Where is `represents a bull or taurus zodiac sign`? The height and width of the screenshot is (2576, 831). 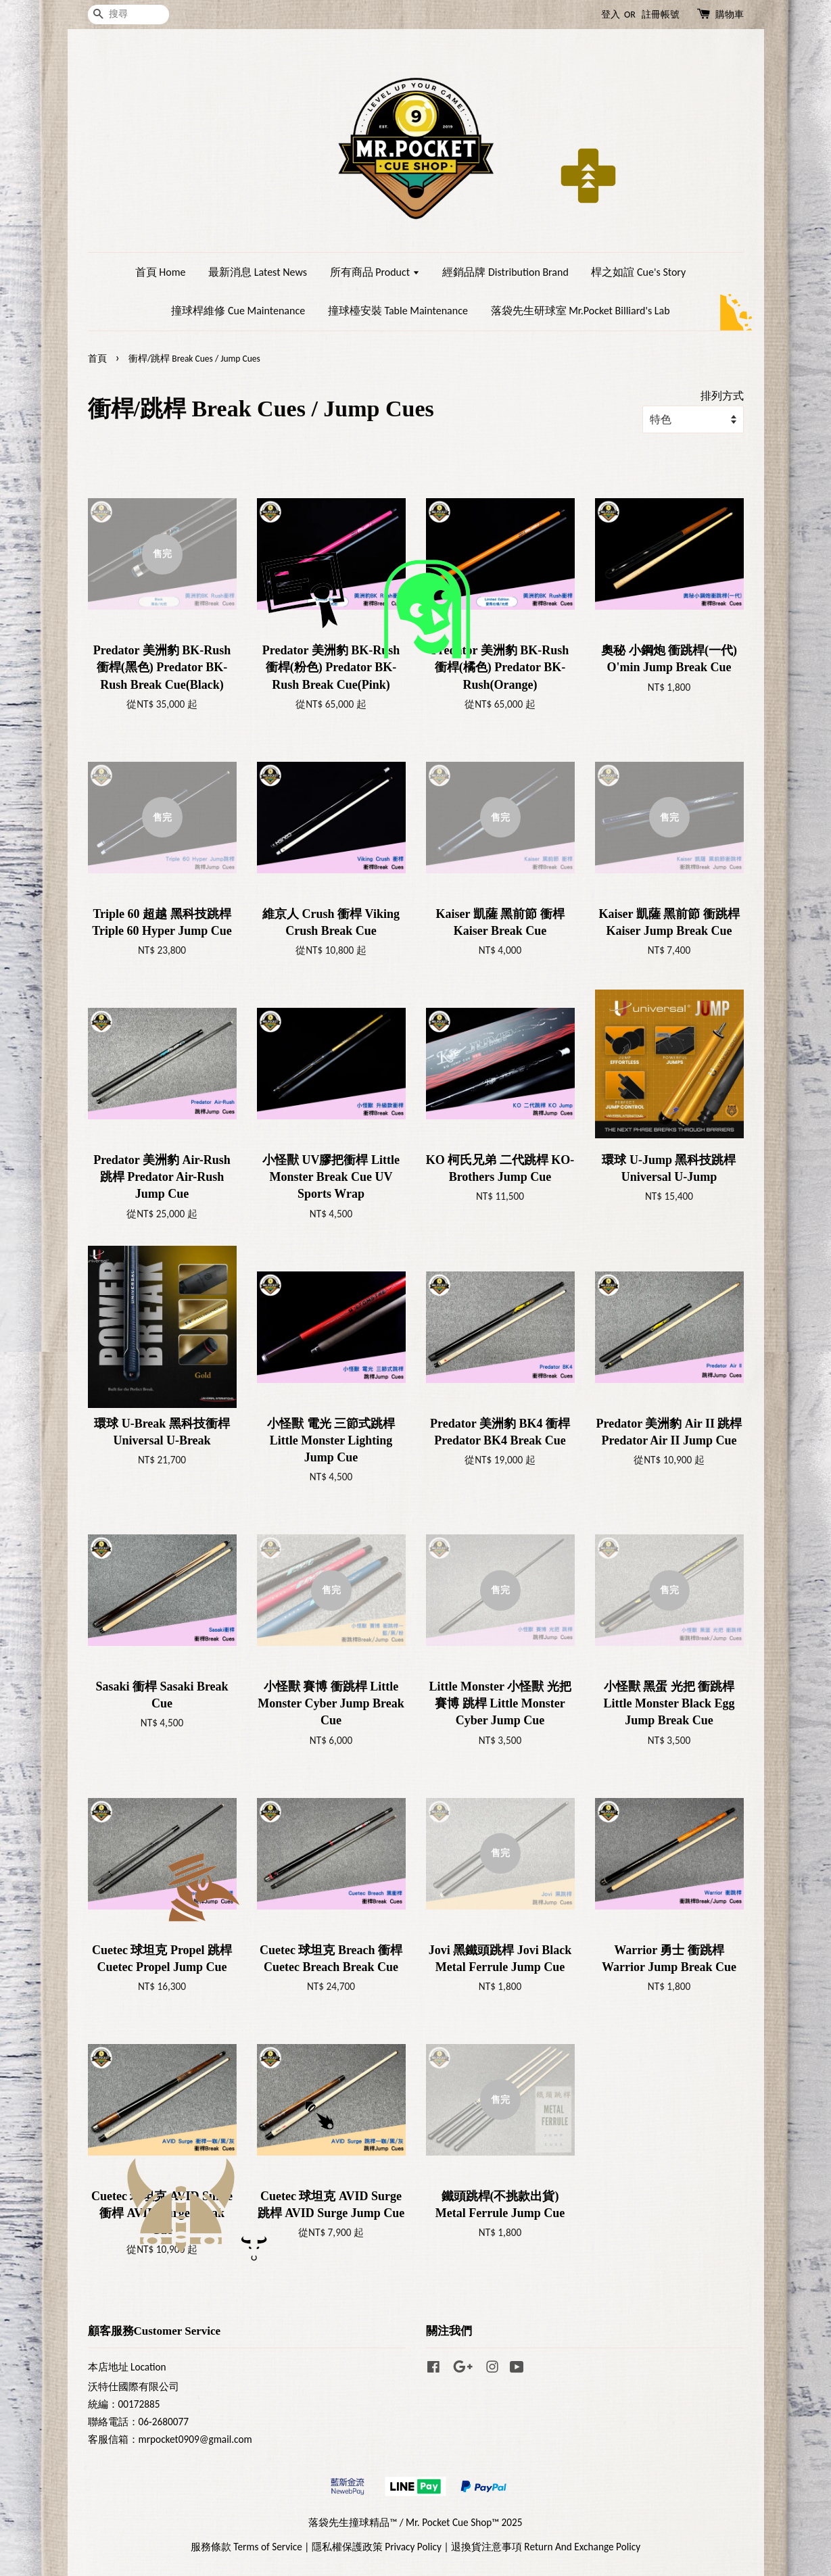
represents a bull or taurus zodiac sign is located at coordinates (254, 2248).